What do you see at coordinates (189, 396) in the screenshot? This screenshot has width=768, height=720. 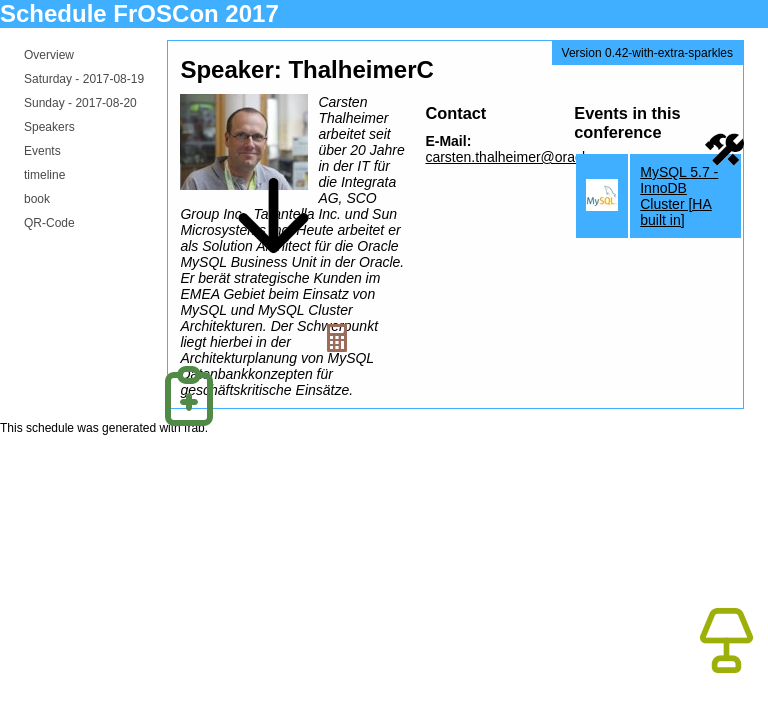 I see `view medical report or health records` at bounding box center [189, 396].